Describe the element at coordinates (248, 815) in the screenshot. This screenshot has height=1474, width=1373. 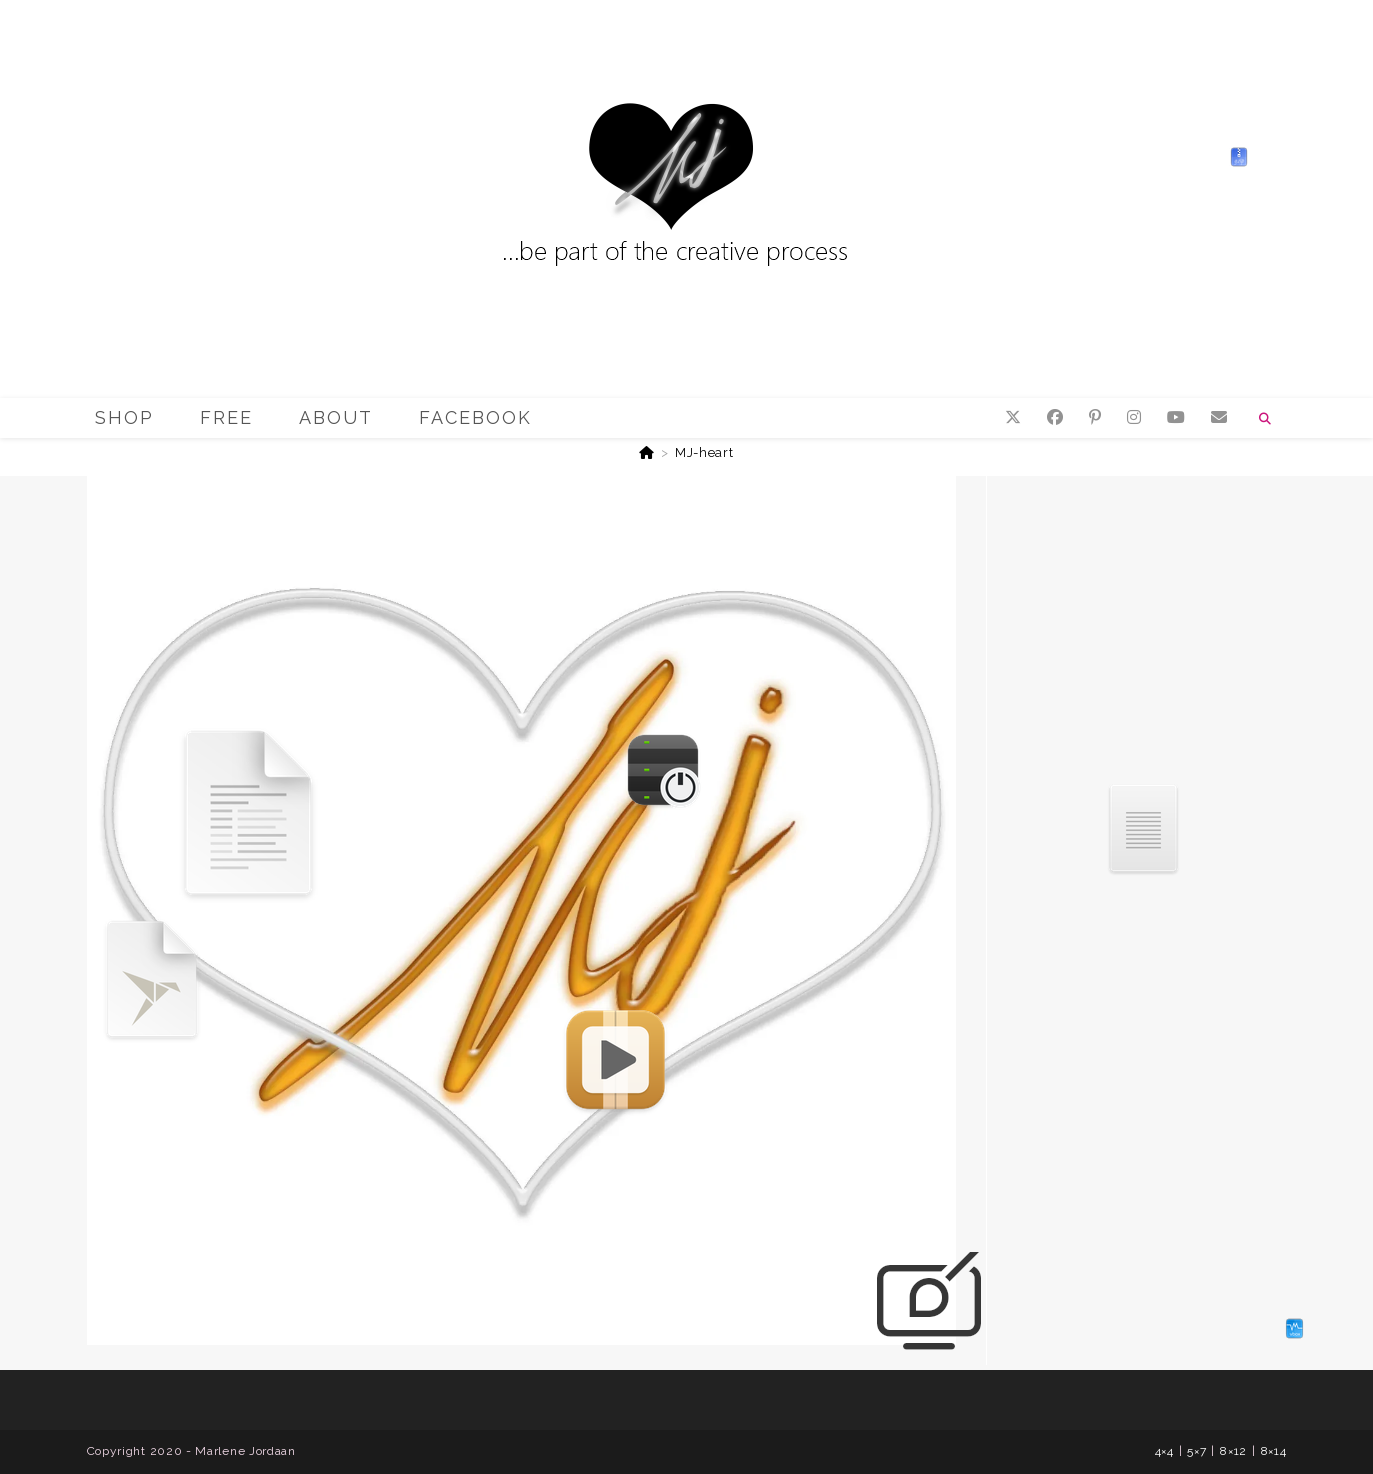
I see `a plain text file` at that location.